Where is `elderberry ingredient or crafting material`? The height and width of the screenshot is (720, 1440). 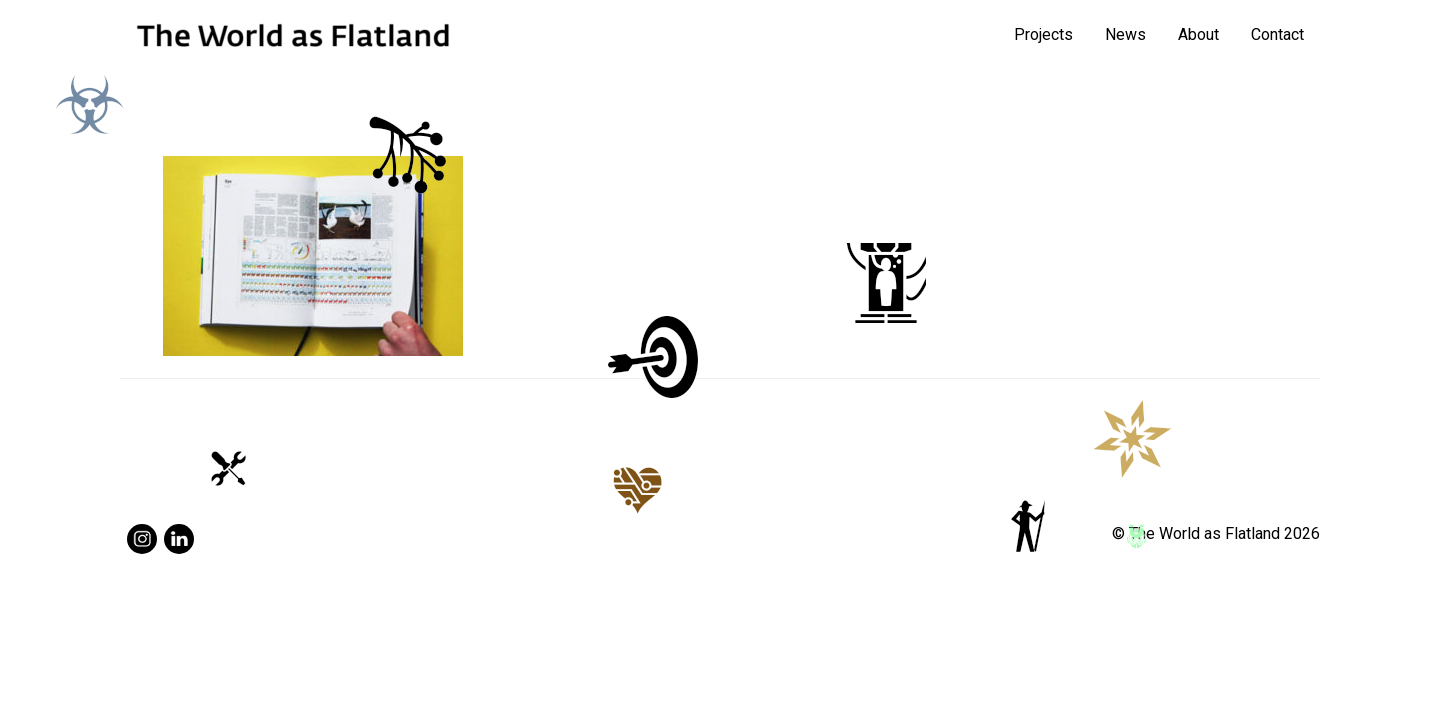
elderberry ingredient or crafting material is located at coordinates (407, 153).